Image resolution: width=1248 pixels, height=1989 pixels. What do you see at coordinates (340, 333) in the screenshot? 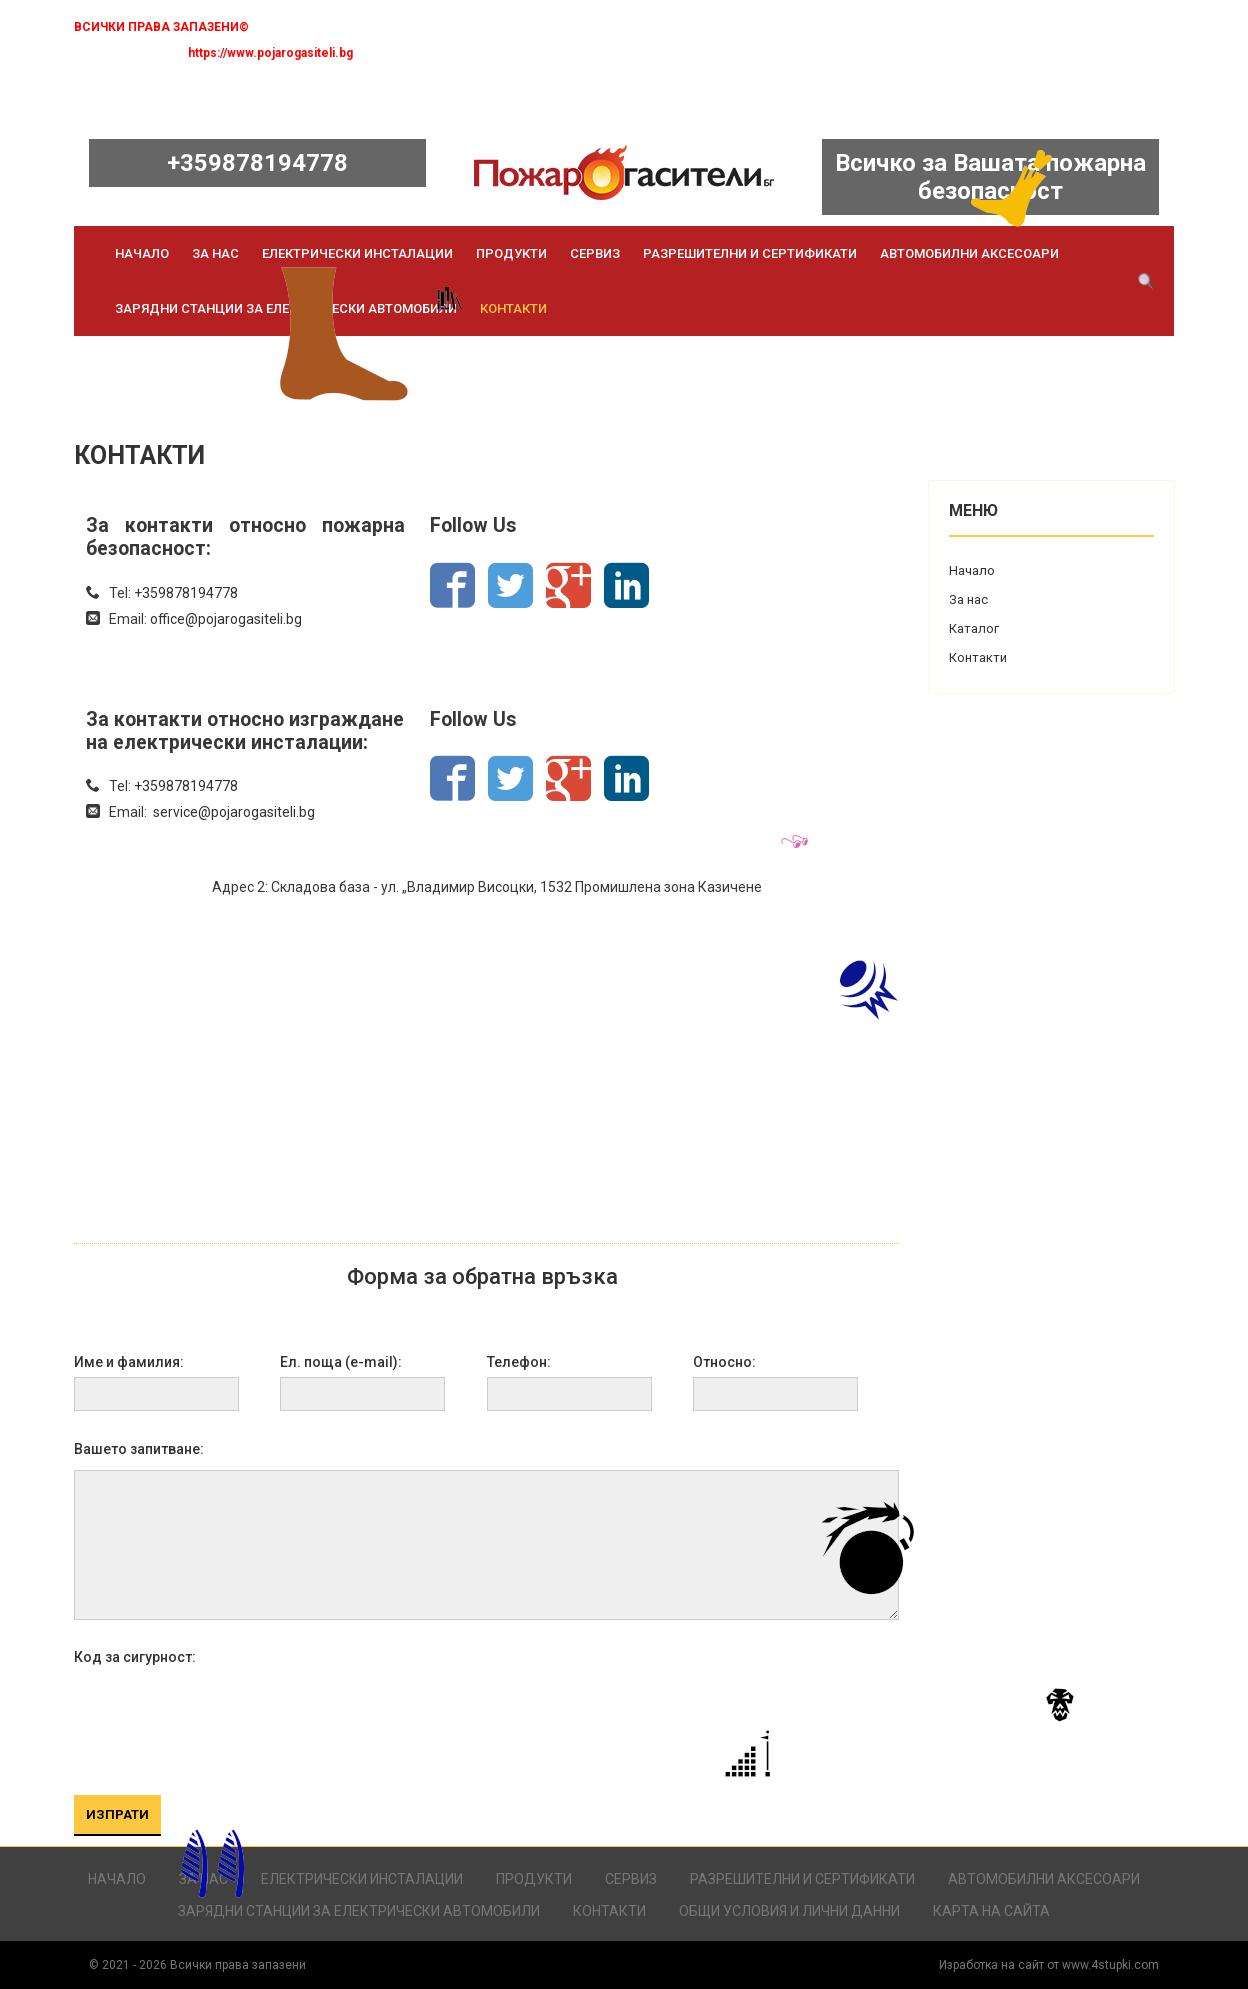
I see `indicates barefoot or no footwear required` at bounding box center [340, 333].